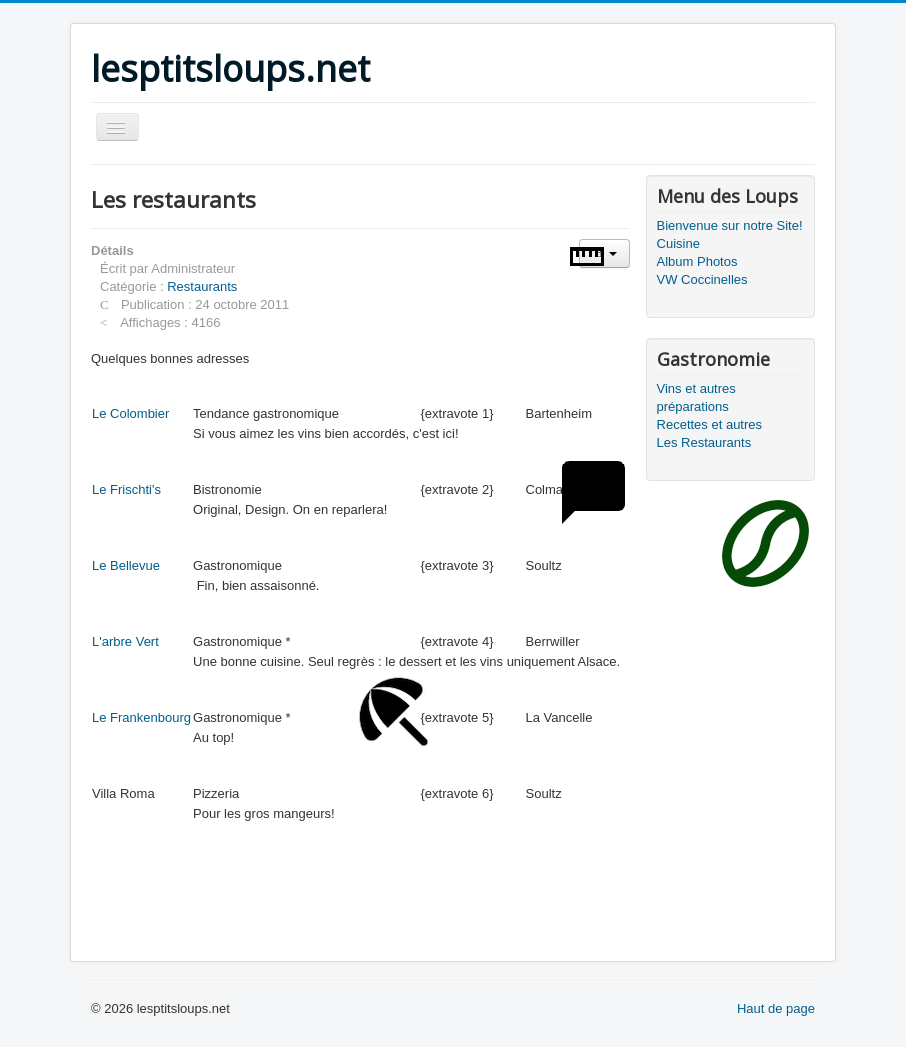 This screenshot has height=1047, width=906. What do you see at coordinates (587, 257) in the screenshot?
I see `access ruler or measurement tool` at bounding box center [587, 257].